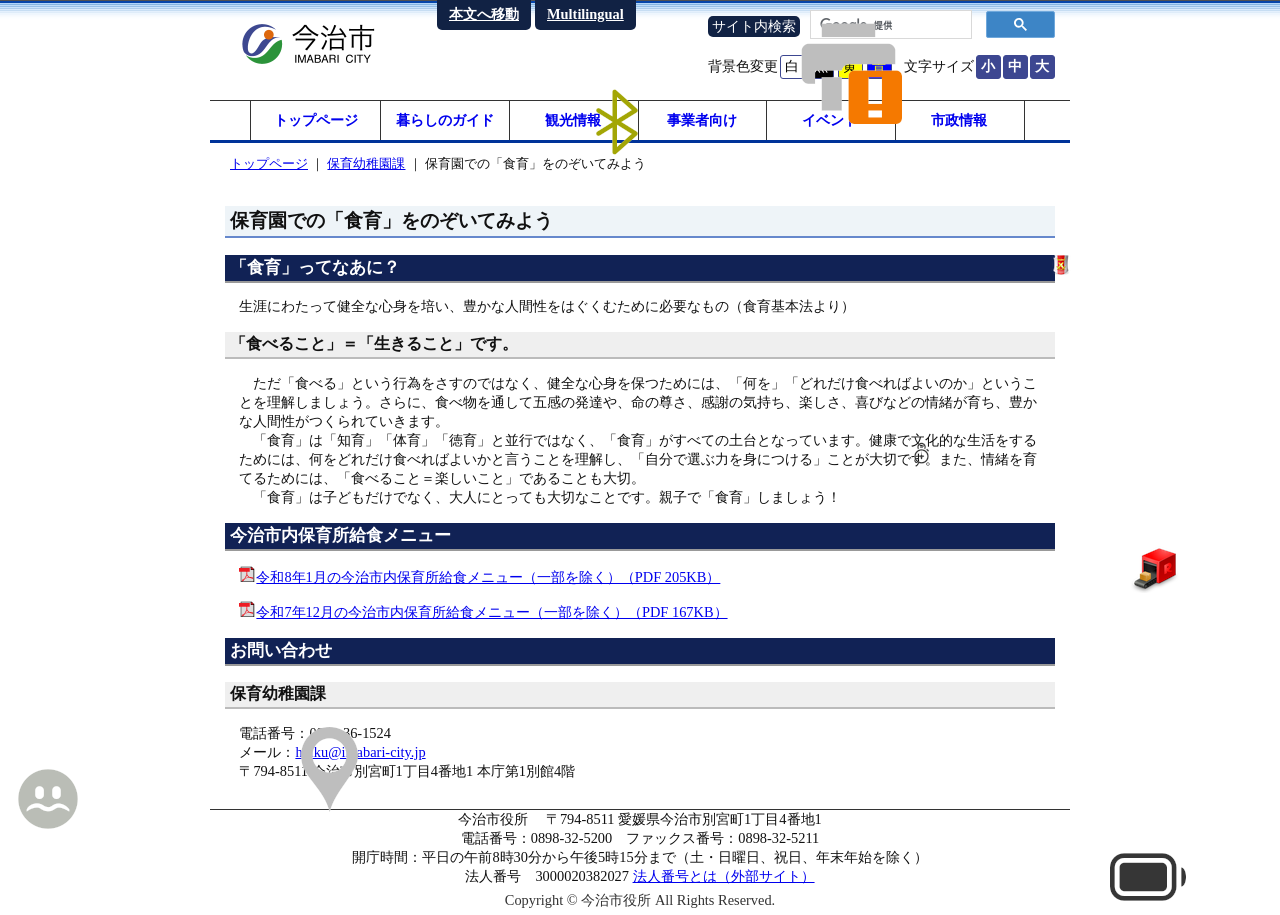 The height and width of the screenshot is (915, 1280). I want to click on indicates a printer warning or issue, so click(848, 70).